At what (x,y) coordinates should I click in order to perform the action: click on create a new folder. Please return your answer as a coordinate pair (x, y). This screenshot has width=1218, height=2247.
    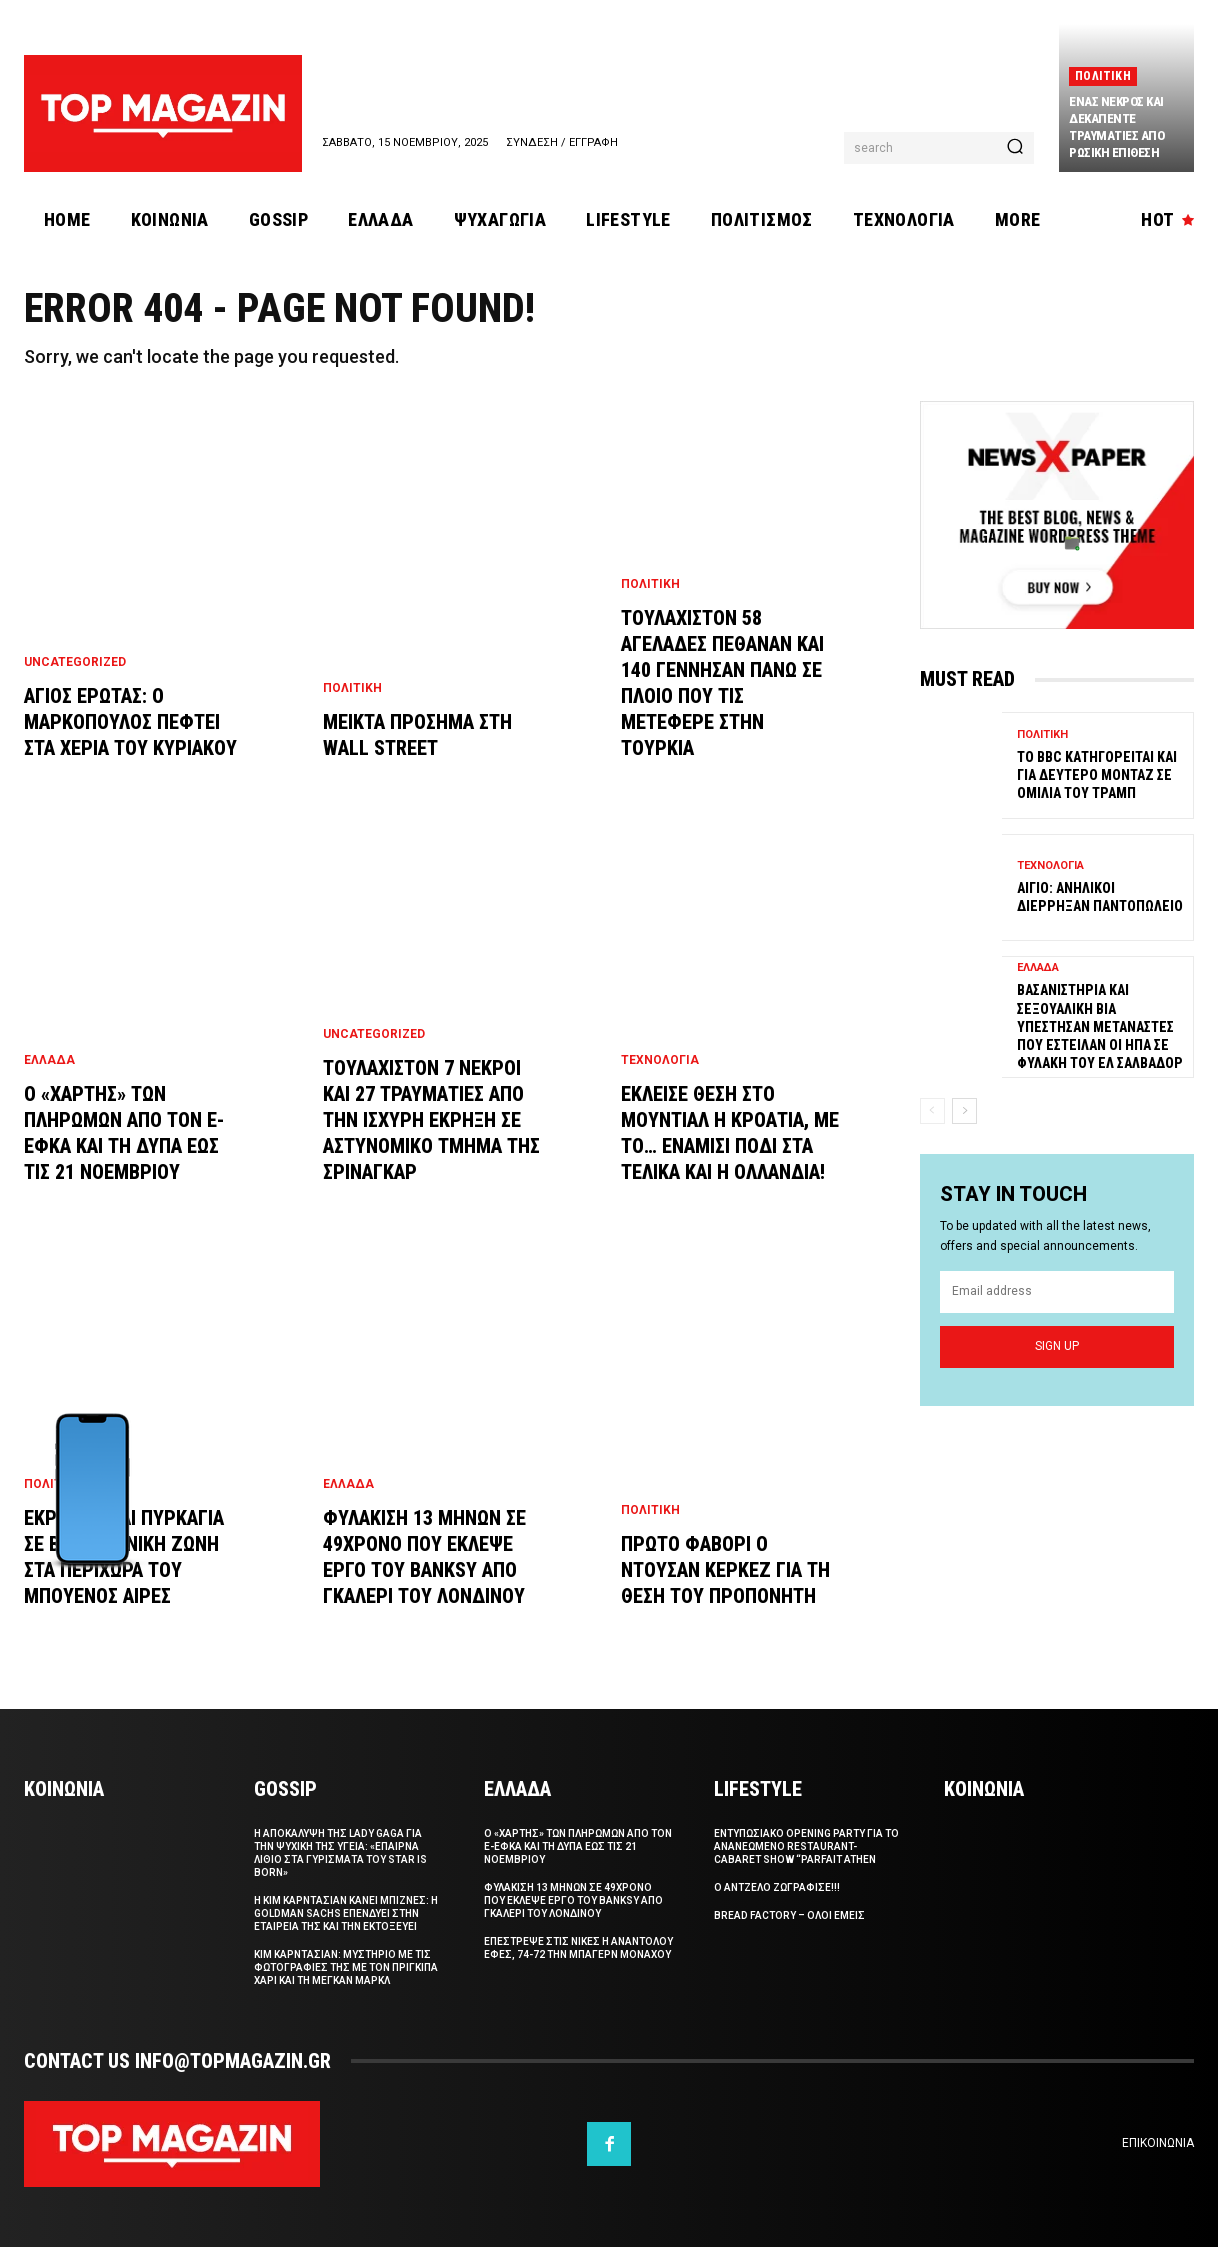
    Looking at the image, I should click on (1072, 543).